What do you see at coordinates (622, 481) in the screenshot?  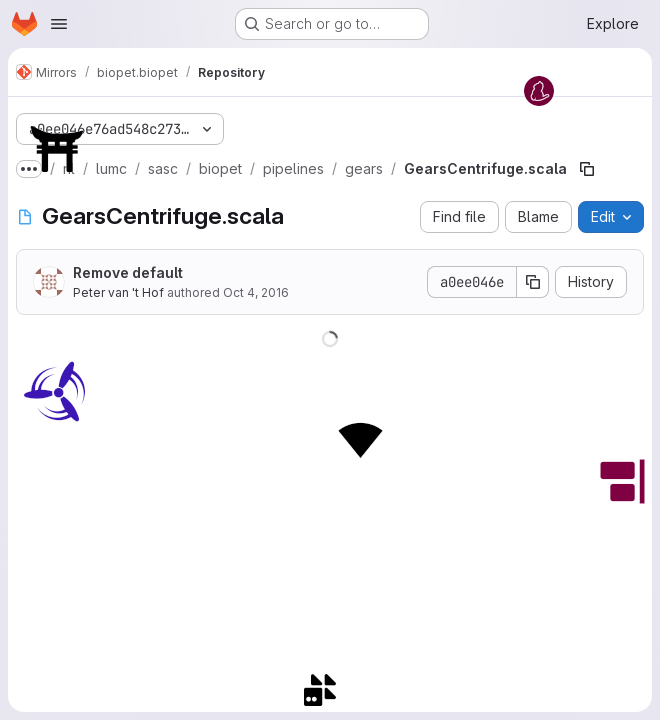 I see `align selected items to the right edge` at bounding box center [622, 481].